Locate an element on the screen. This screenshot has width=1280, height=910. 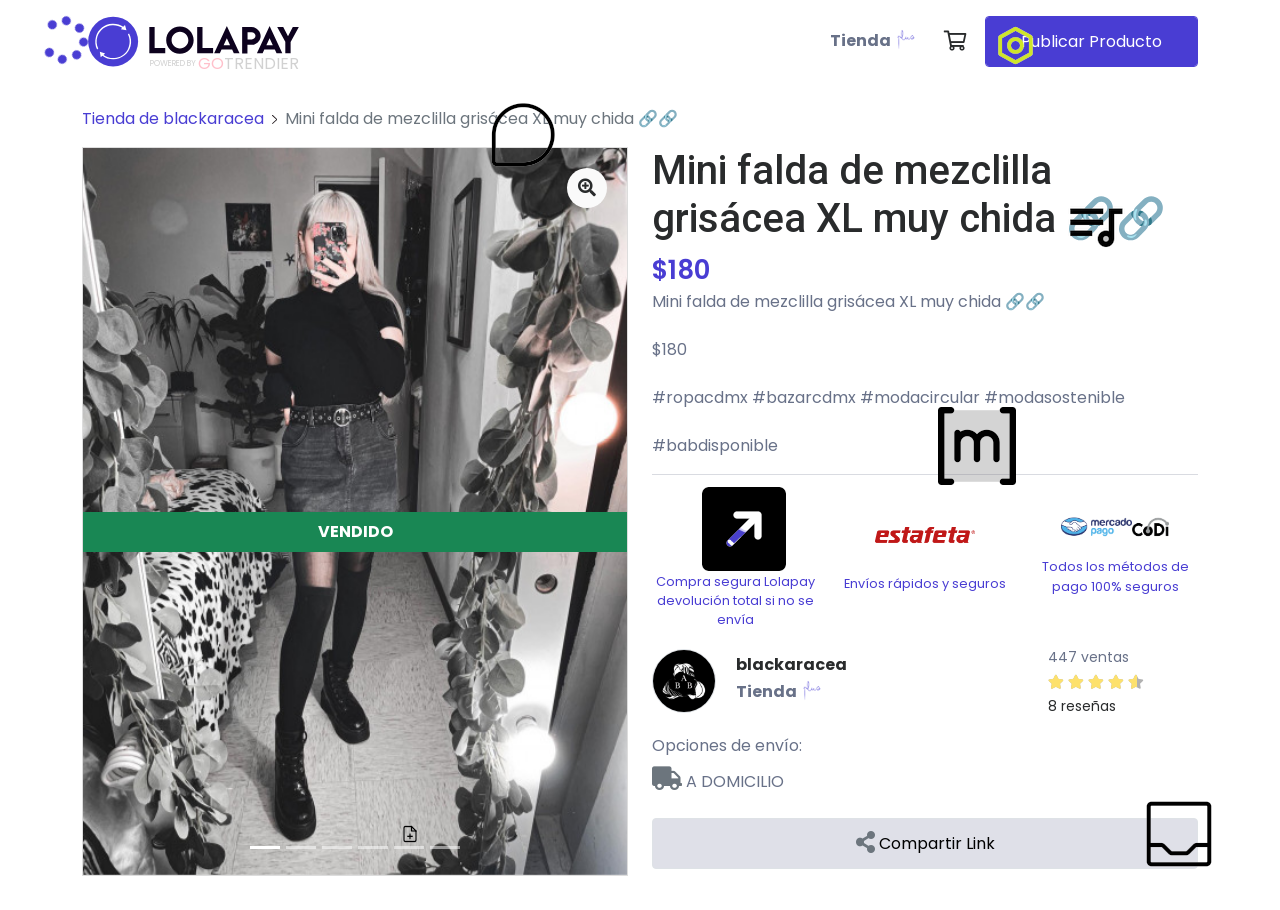
access settings or configuration options is located at coordinates (1015, 45).